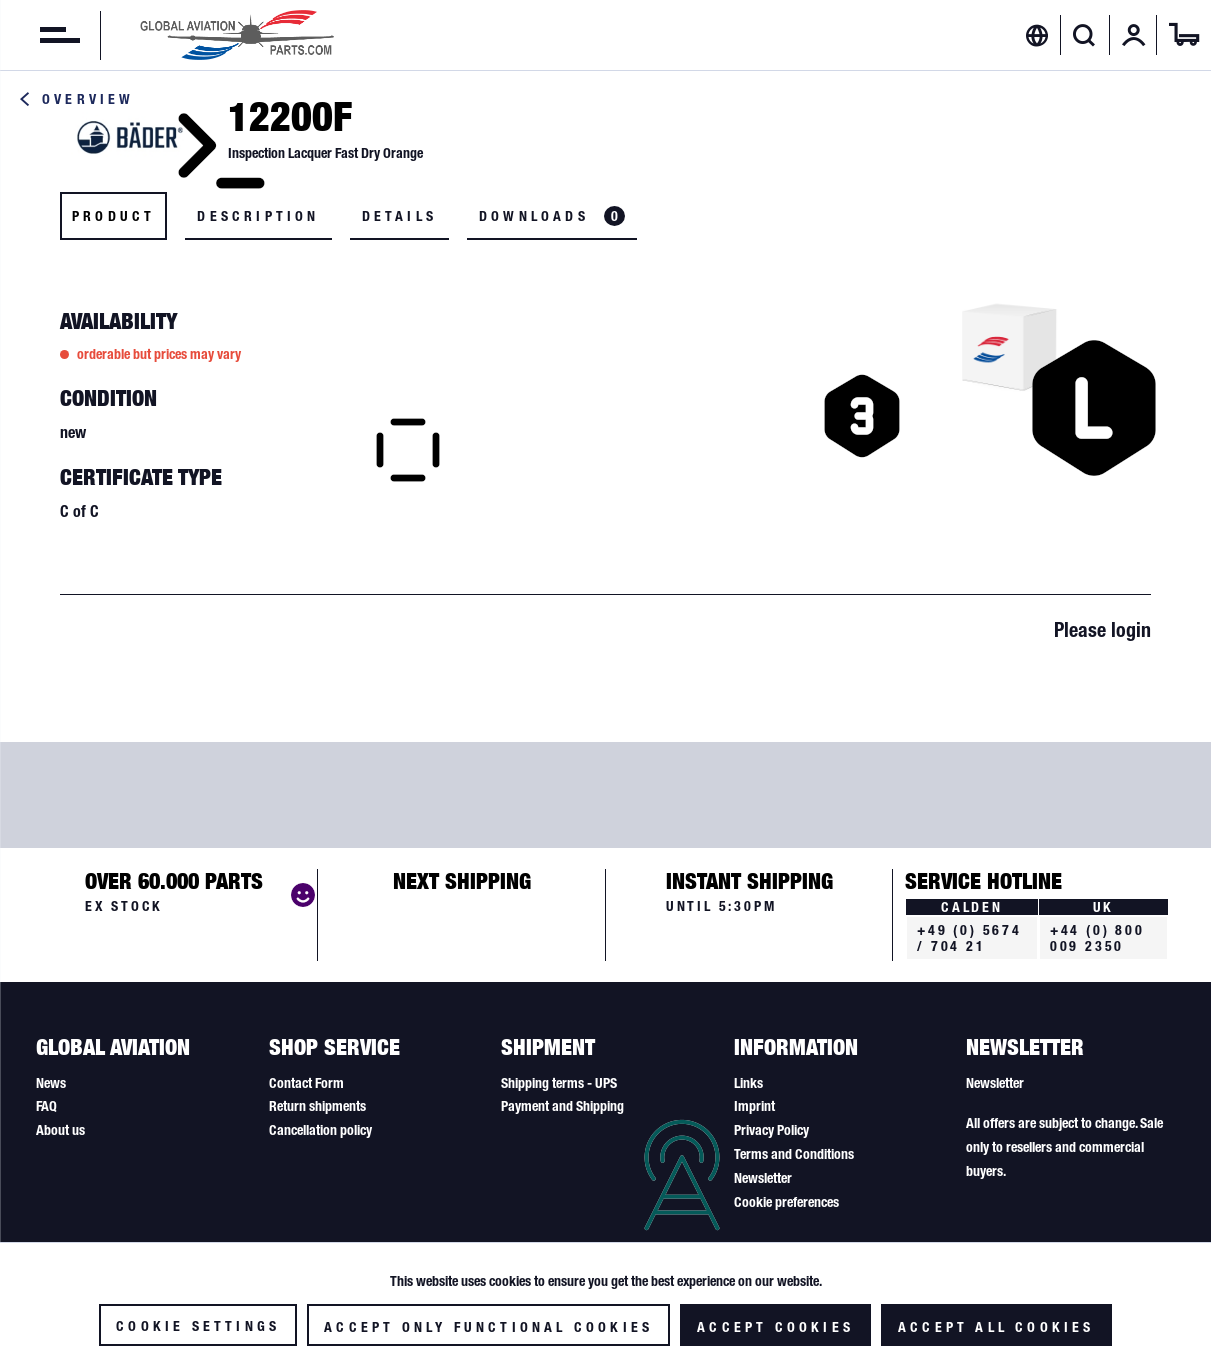 Image resolution: width=1211 pixels, height=1371 pixels. What do you see at coordinates (682, 1177) in the screenshot?
I see `indicates cellular network signal or connectivity` at bounding box center [682, 1177].